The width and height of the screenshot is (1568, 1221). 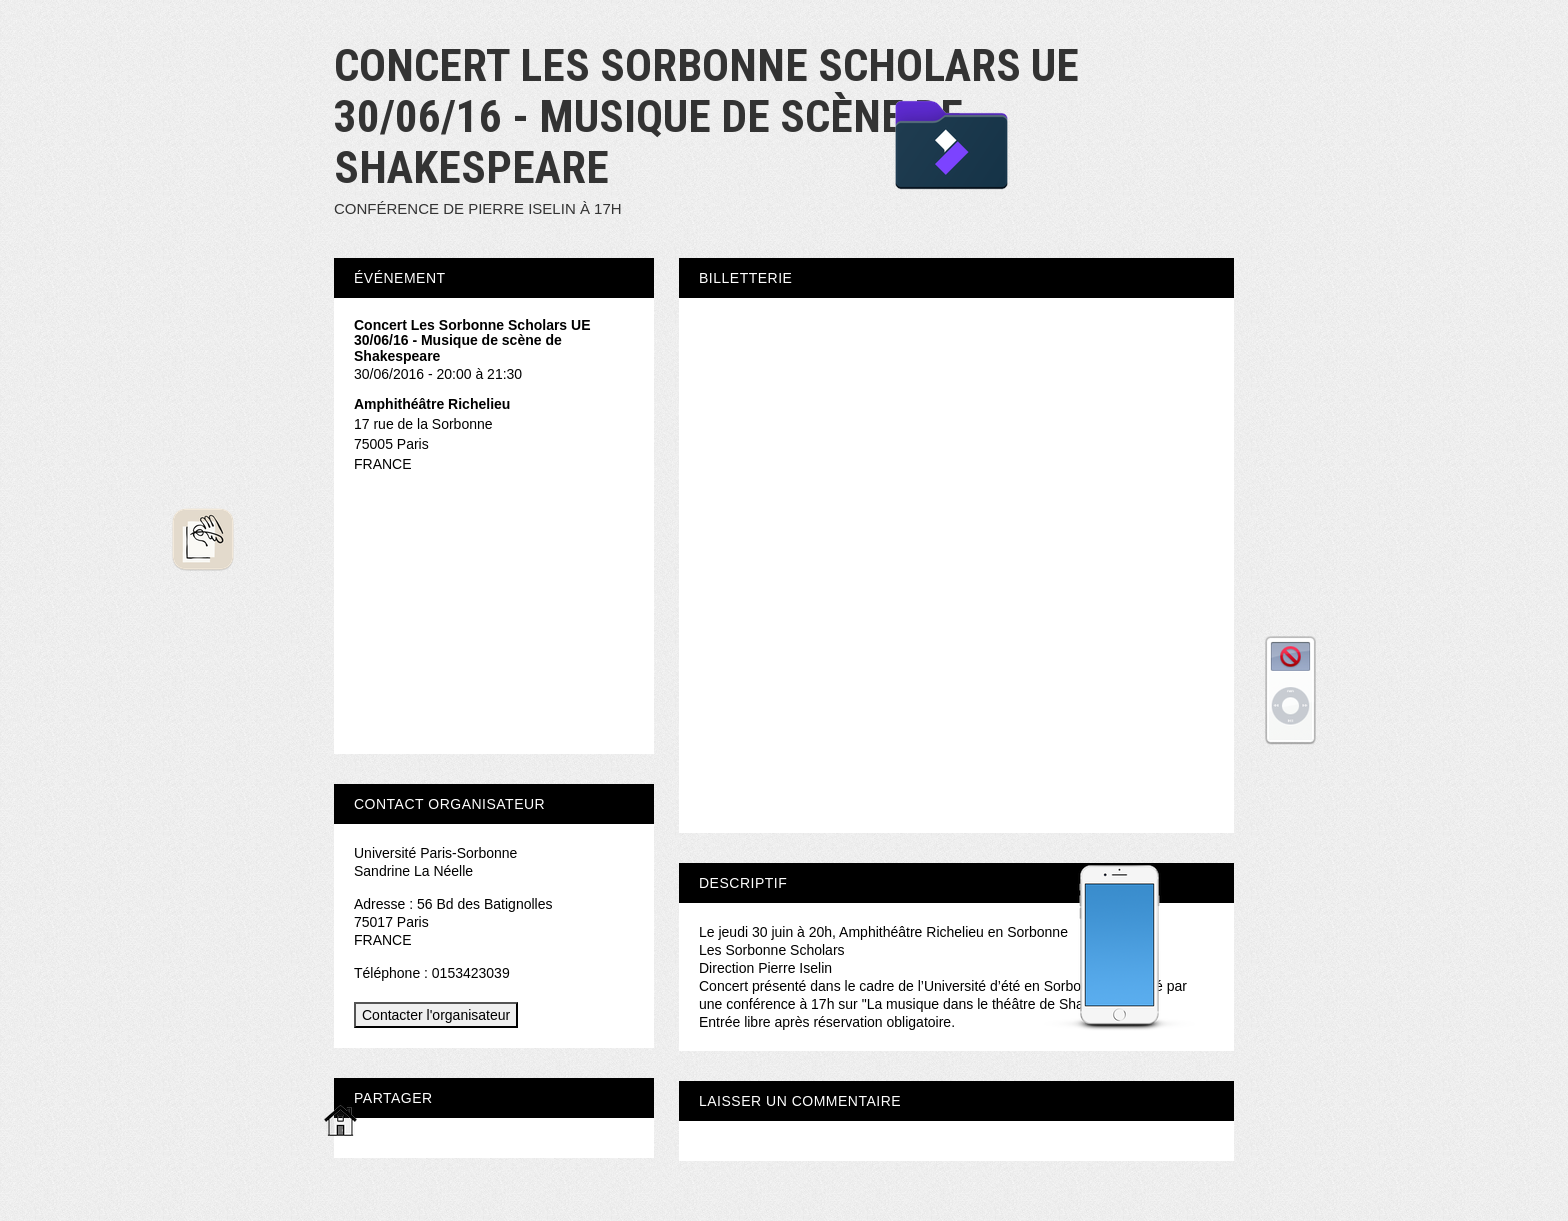 What do you see at coordinates (1119, 947) in the screenshot?
I see `indicates a connected iPhone device` at bounding box center [1119, 947].